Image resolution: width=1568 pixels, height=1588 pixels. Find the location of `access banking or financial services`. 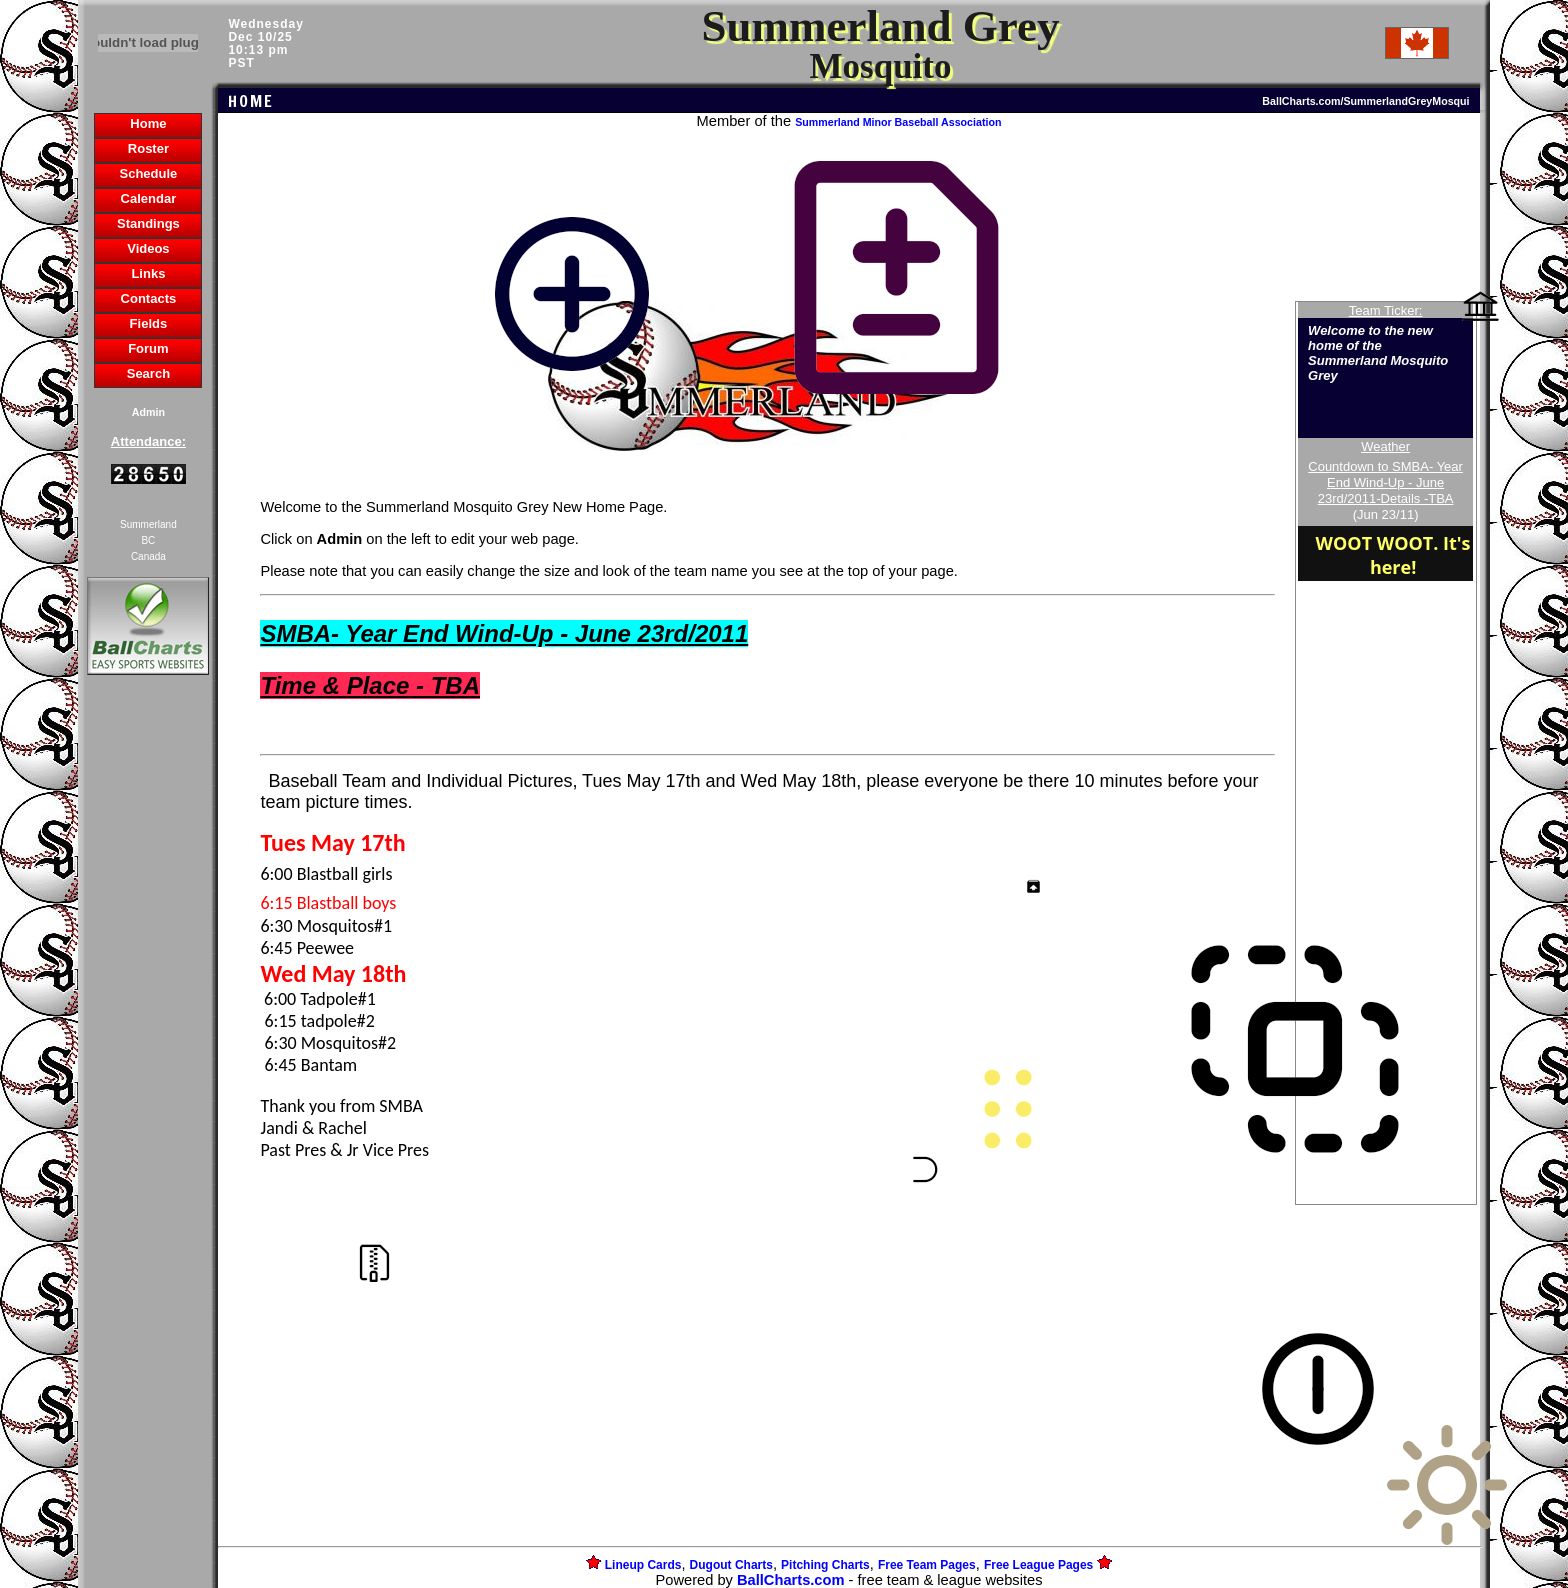

access banking or financial services is located at coordinates (1480, 307).